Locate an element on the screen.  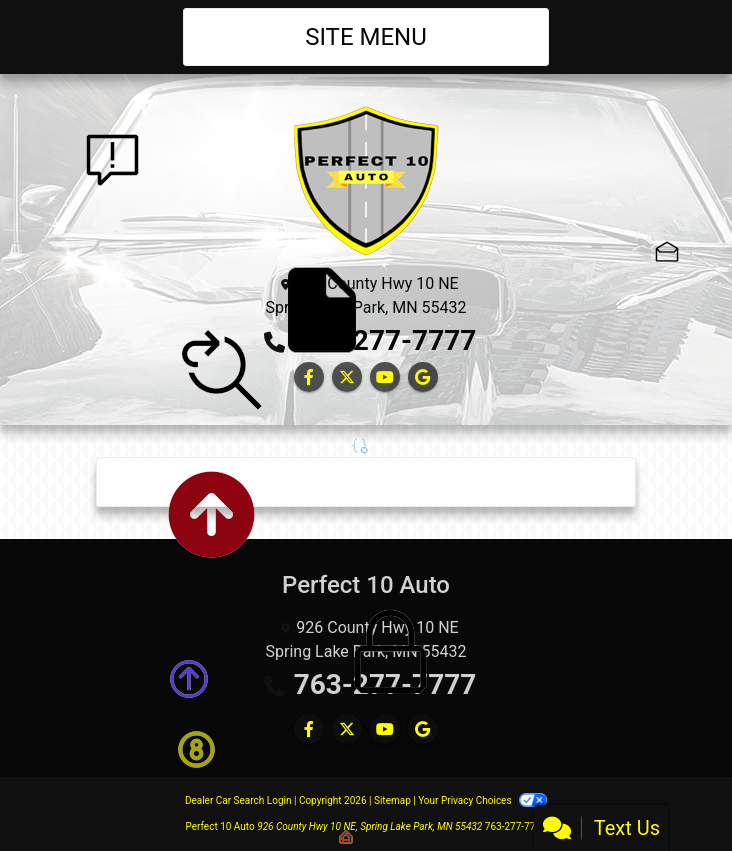
open google home app is located at coordinates (346, 837).